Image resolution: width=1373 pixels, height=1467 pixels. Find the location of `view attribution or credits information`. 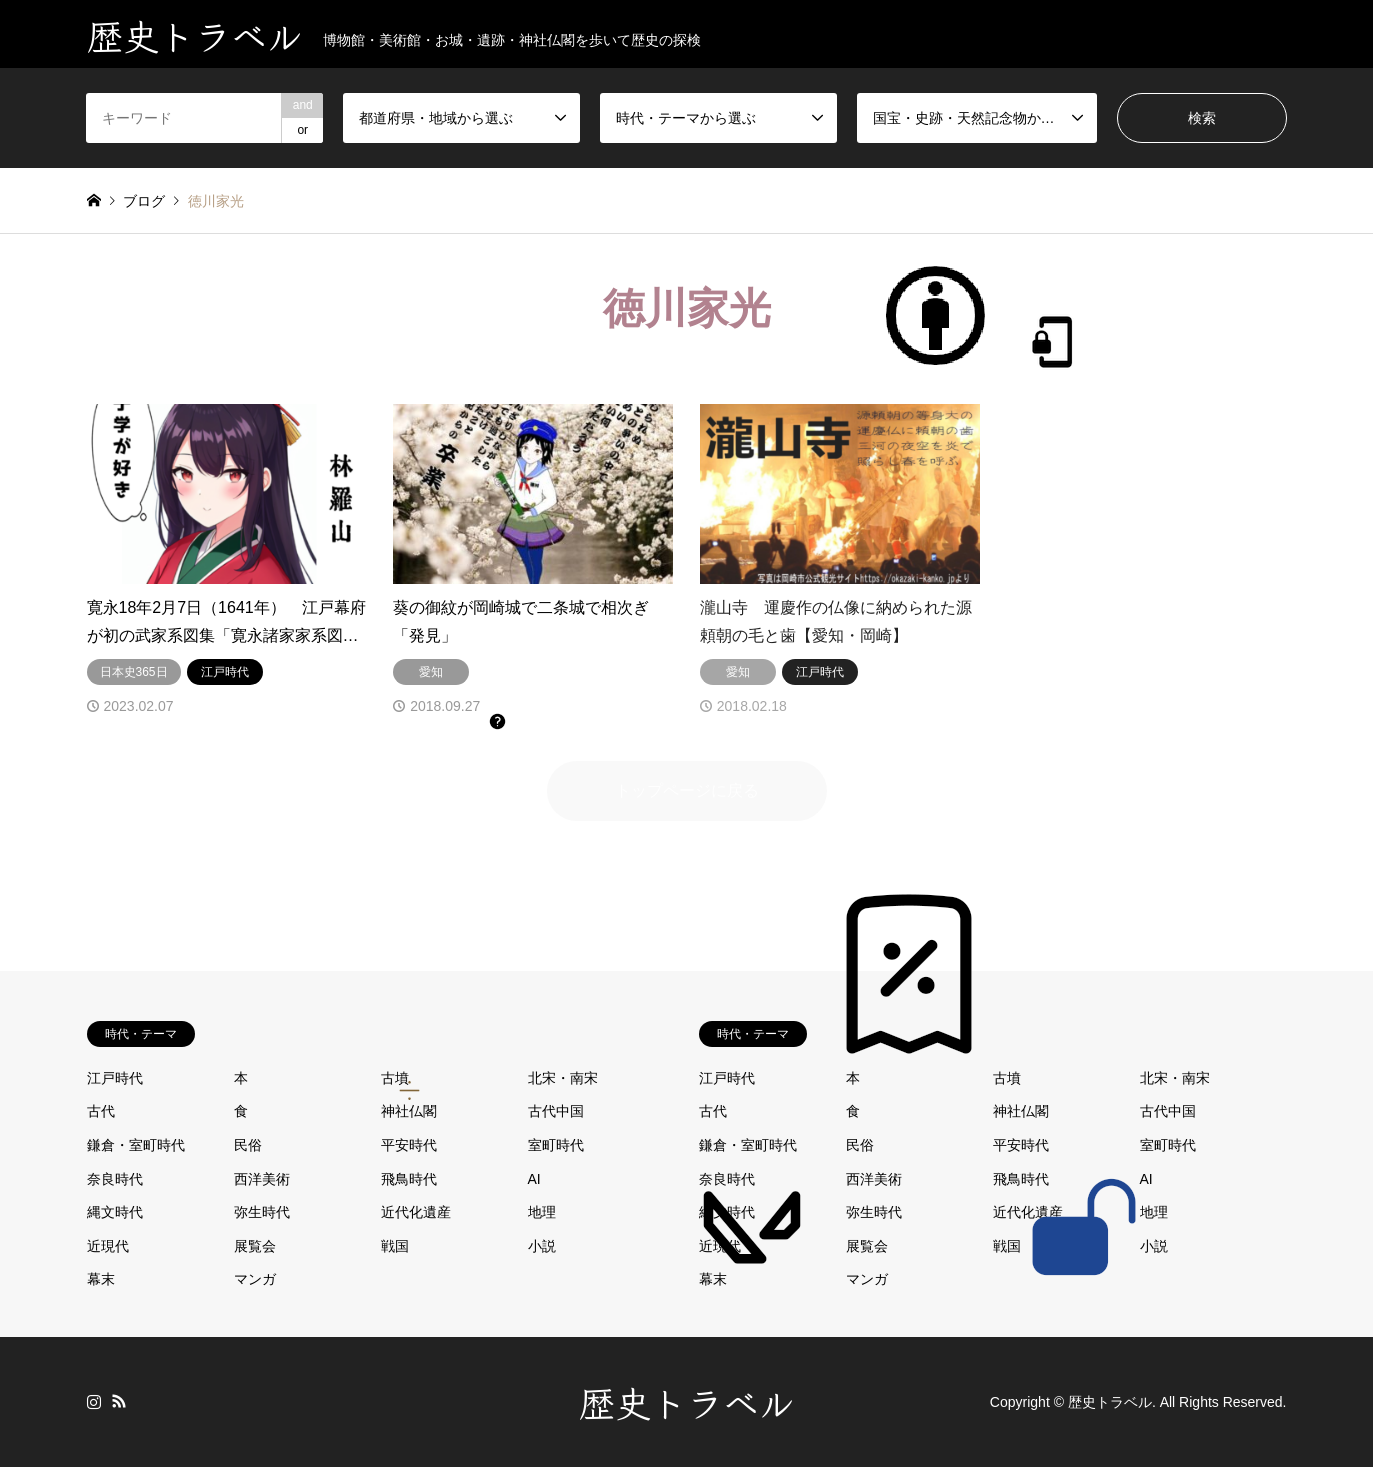

view attribution or credits information is located at coordinates (935, 315).